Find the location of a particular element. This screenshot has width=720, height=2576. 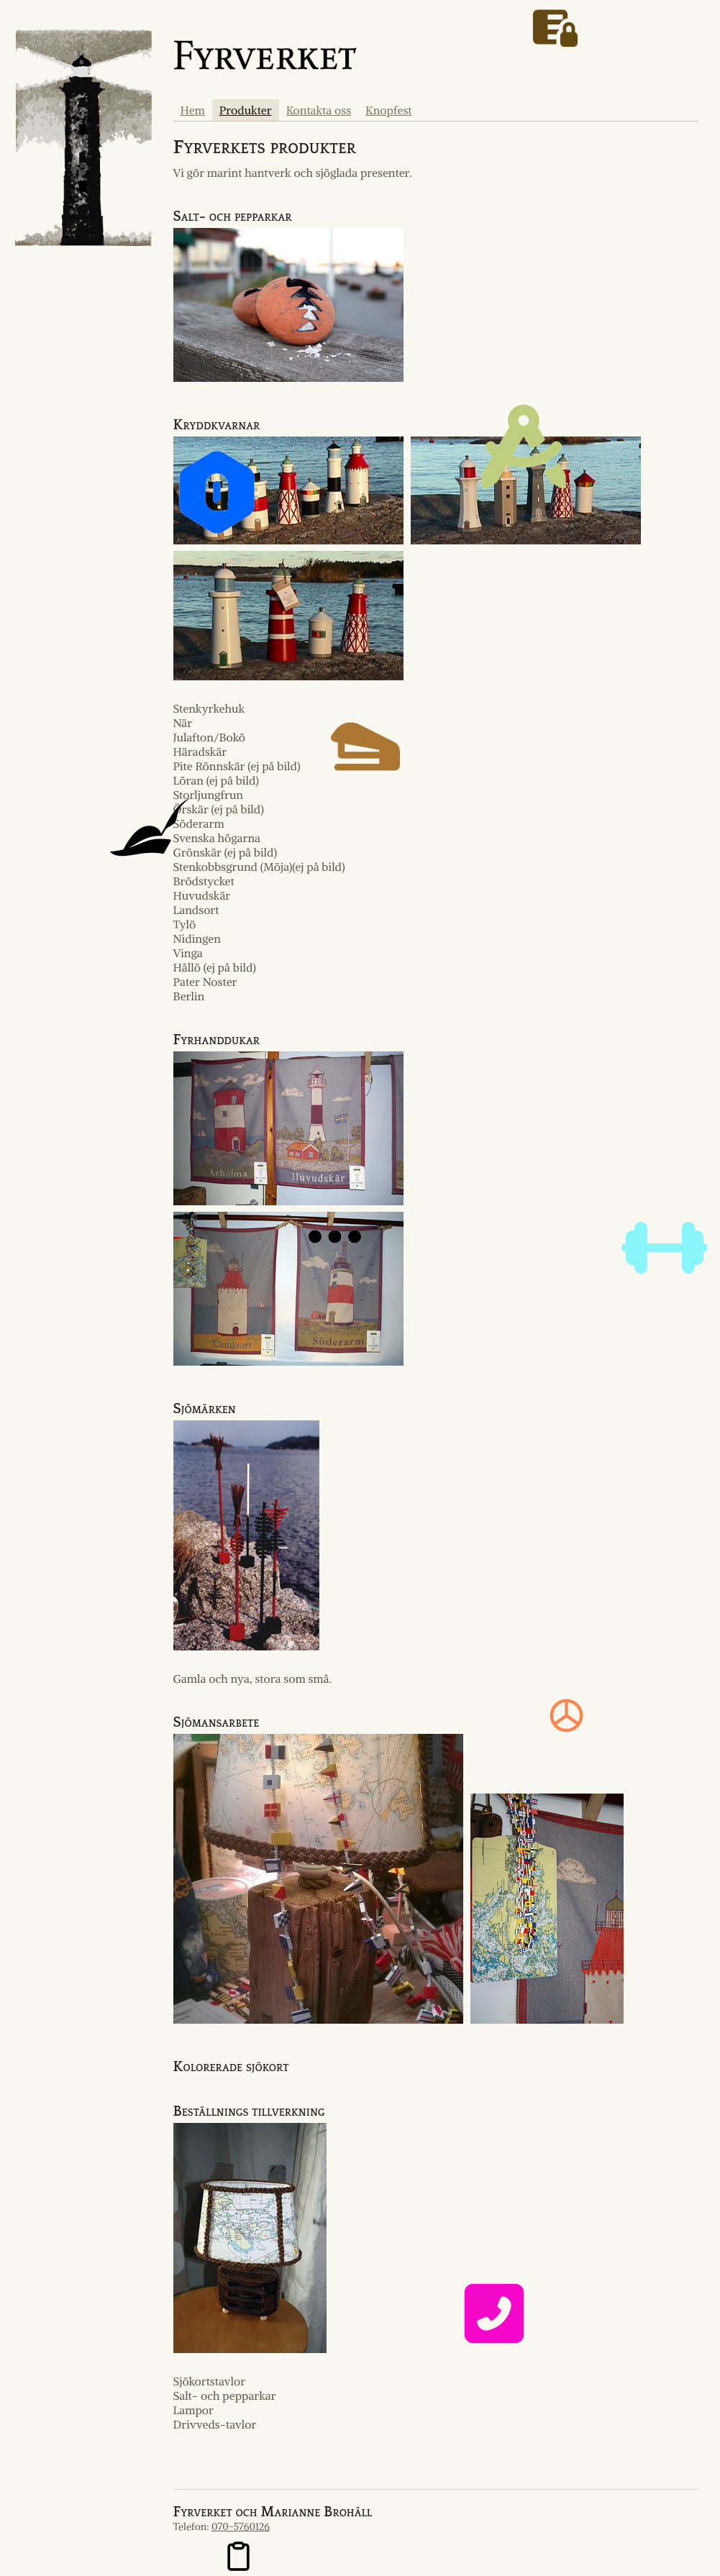

pied piper brand logo is located at coordinates (150, 827).